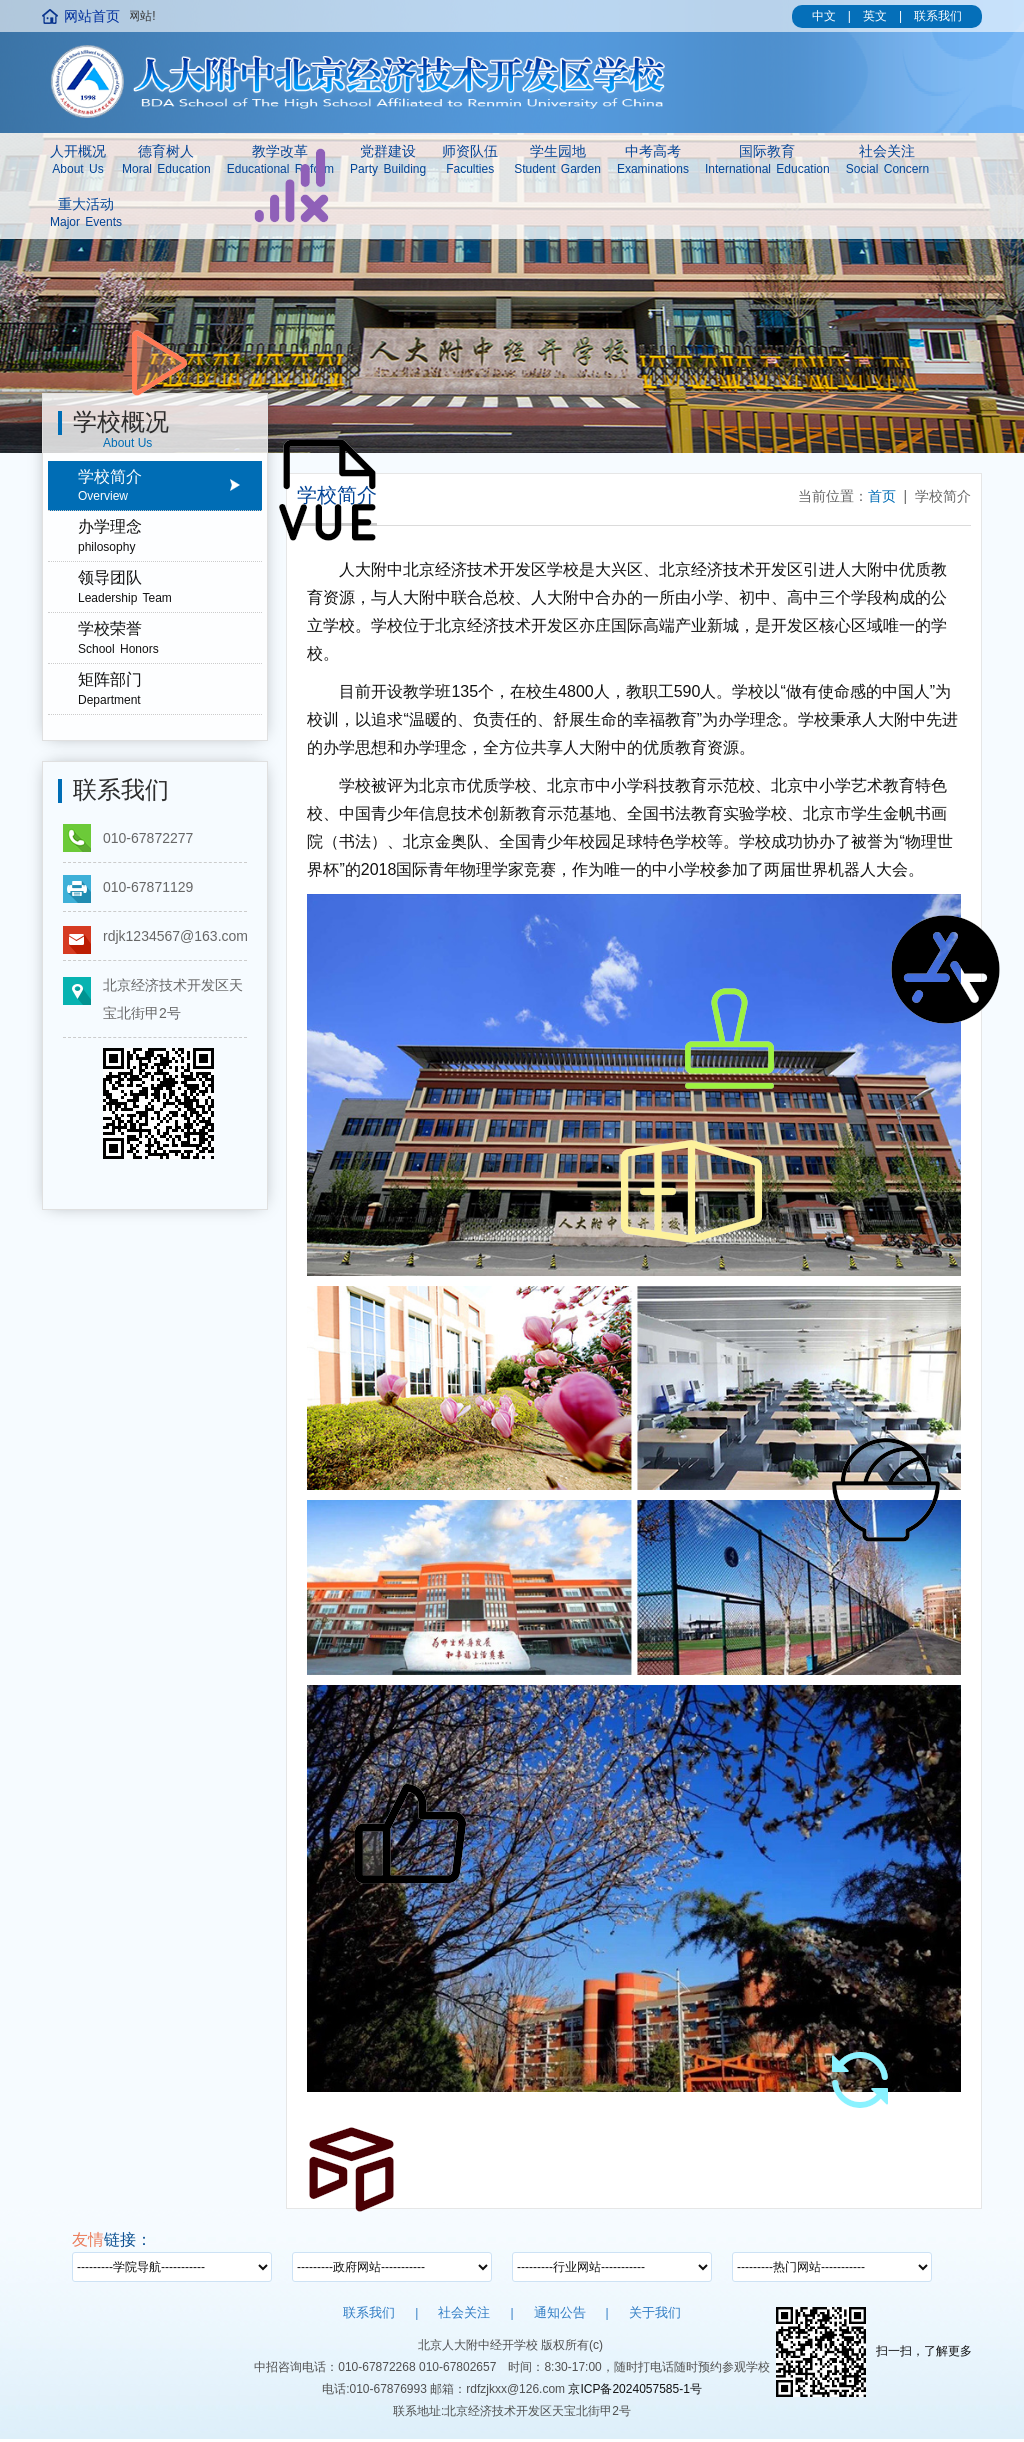 The height and width of the screenshot is (2442, 1024). I want to click on no cellular signal available, so click(293, 190).